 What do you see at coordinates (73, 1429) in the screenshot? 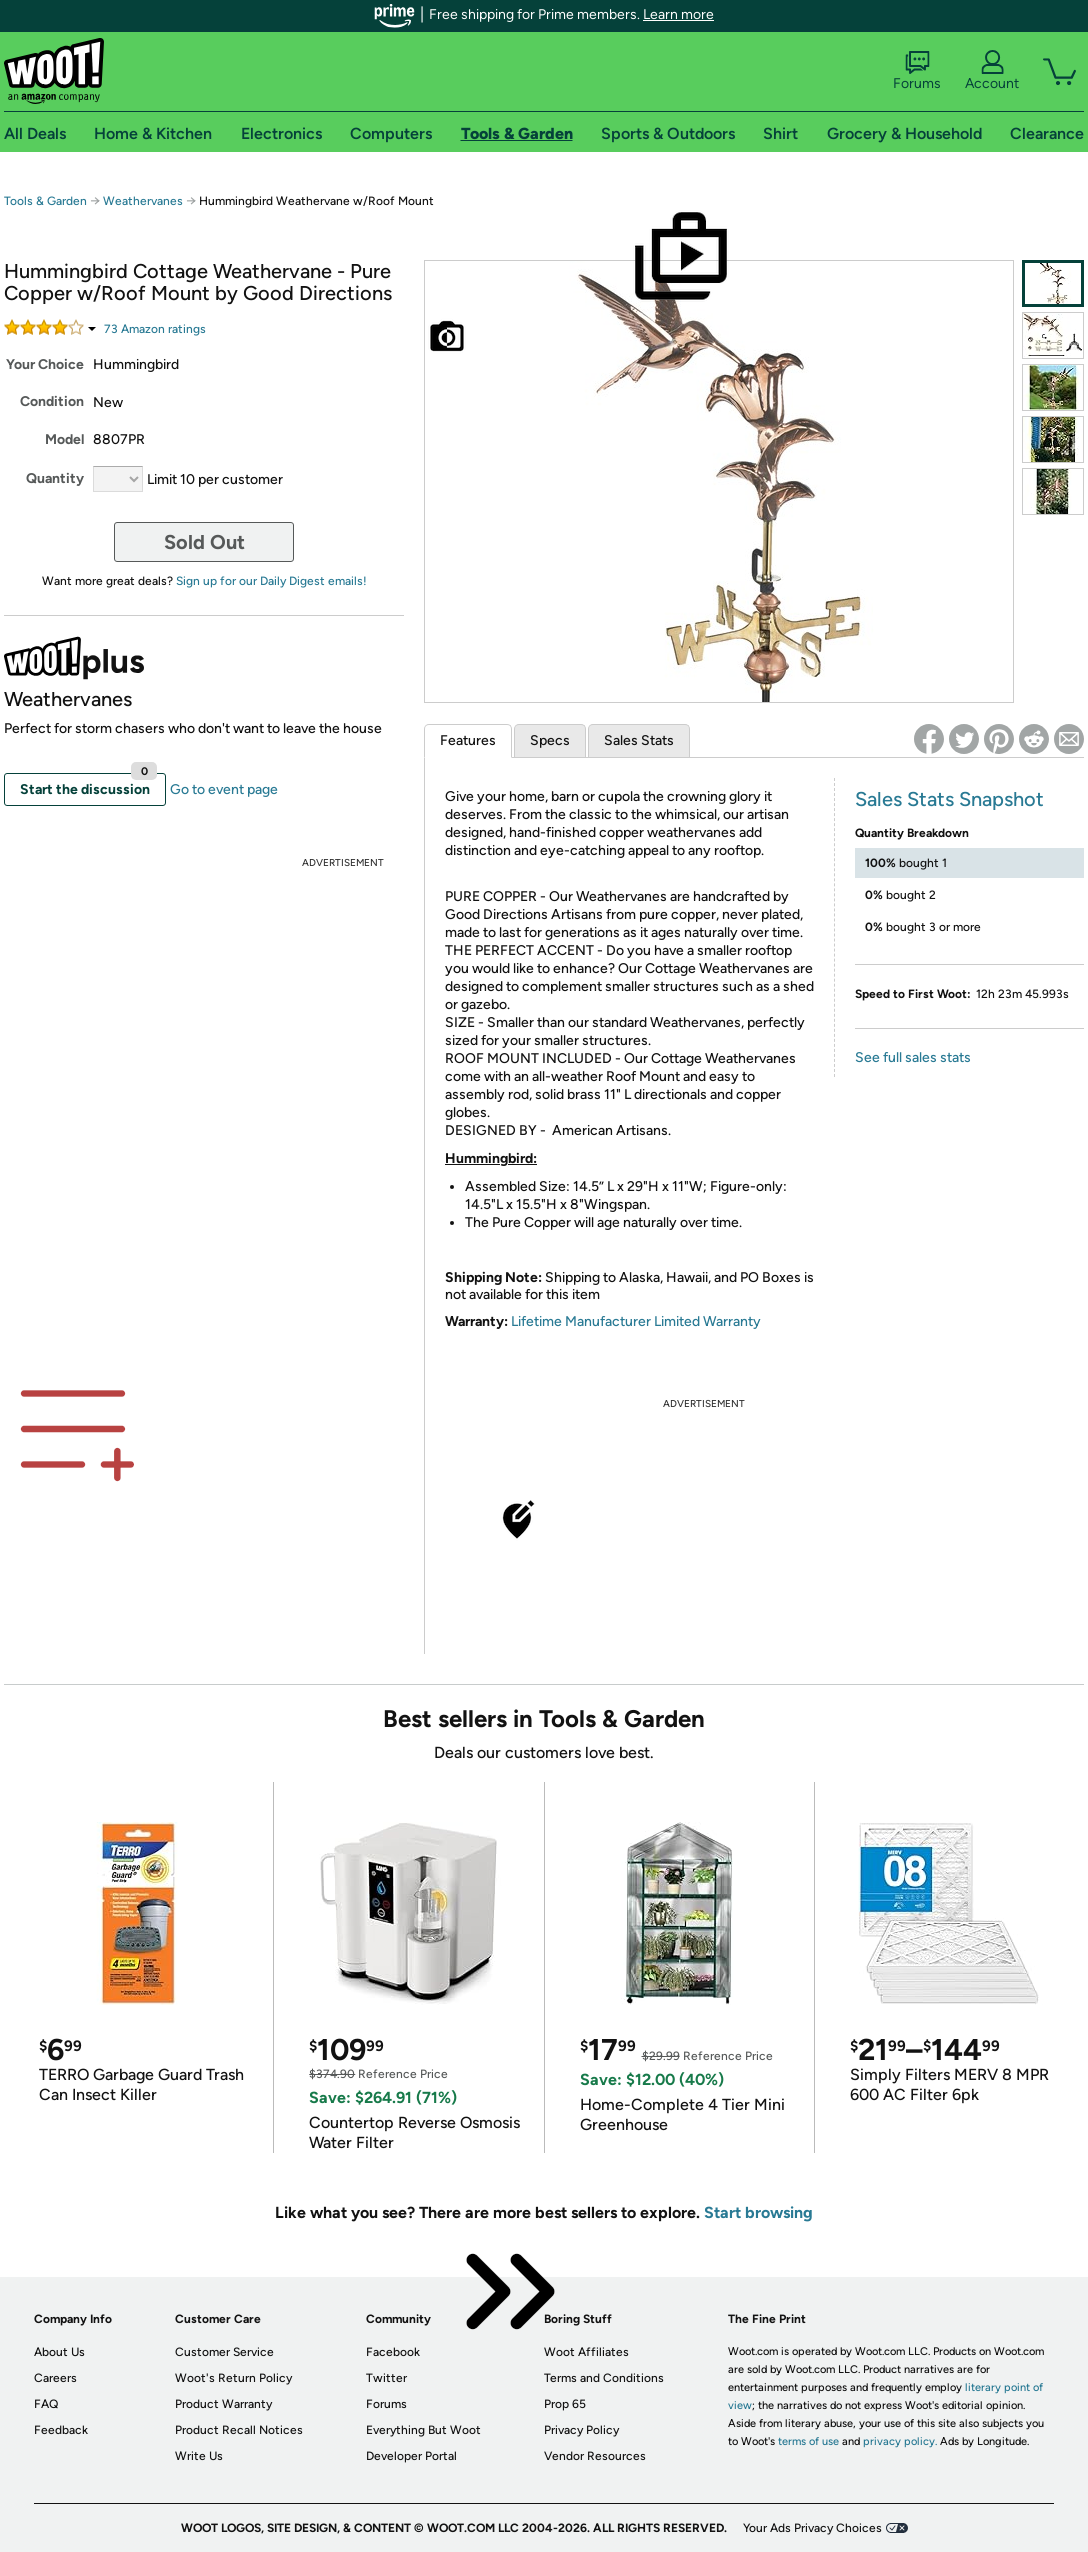
I see `add a new item to the list` at bounding box center [73, 1429].